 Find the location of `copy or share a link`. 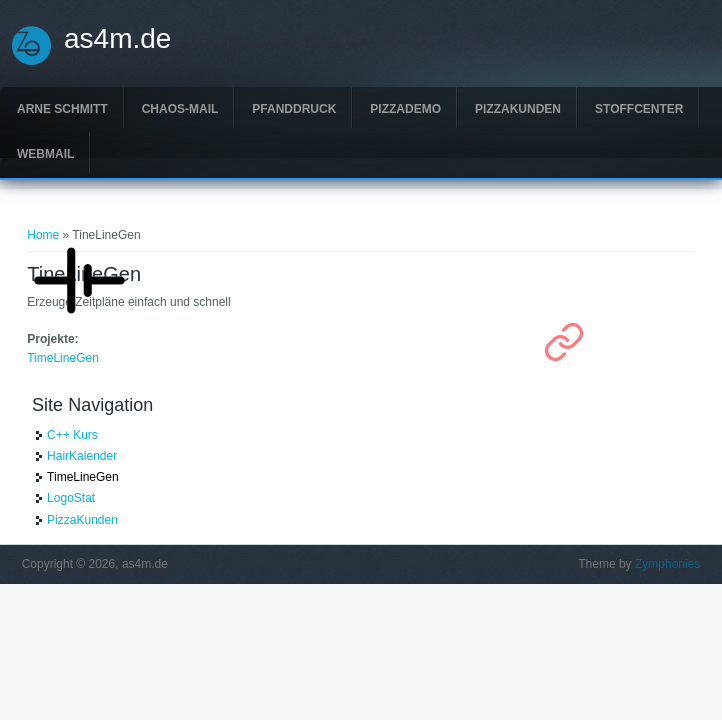

copy or share a link is located at coordinates (564, 342).